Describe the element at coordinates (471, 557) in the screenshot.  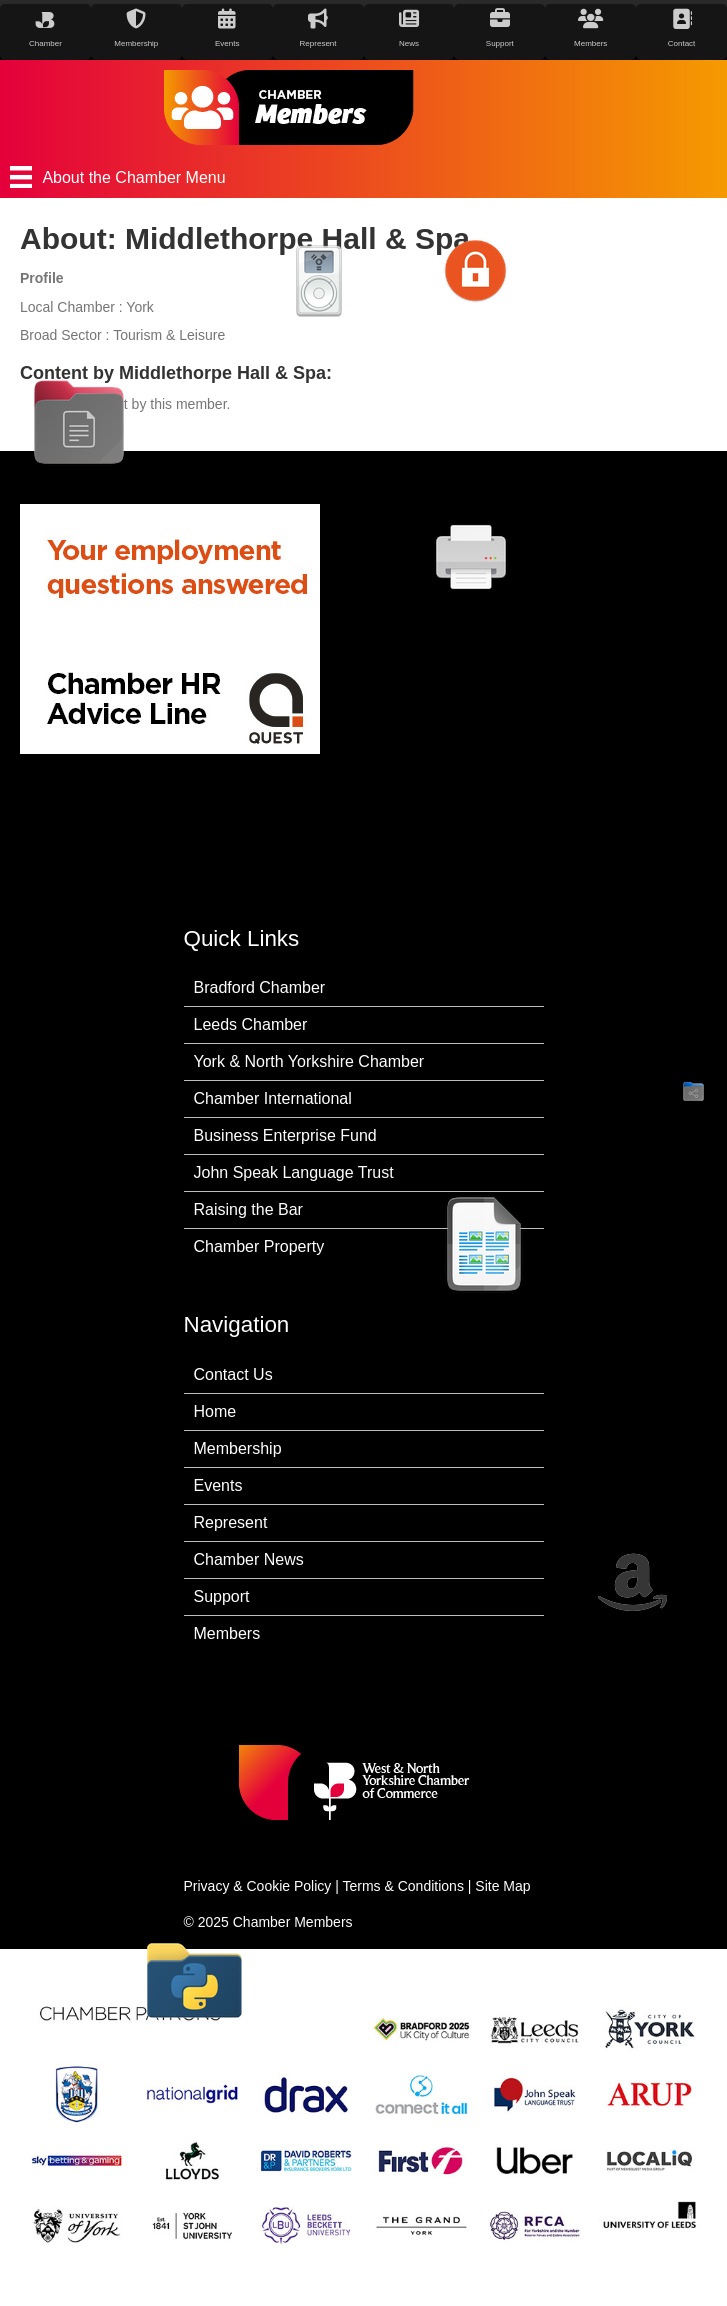
I see `access printer settings and options` at that location.